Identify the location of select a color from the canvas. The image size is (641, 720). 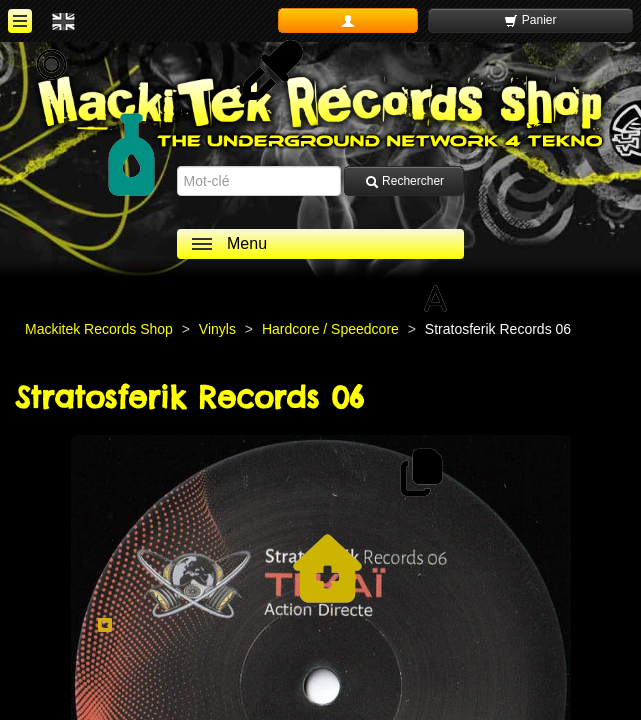
(271, 72).